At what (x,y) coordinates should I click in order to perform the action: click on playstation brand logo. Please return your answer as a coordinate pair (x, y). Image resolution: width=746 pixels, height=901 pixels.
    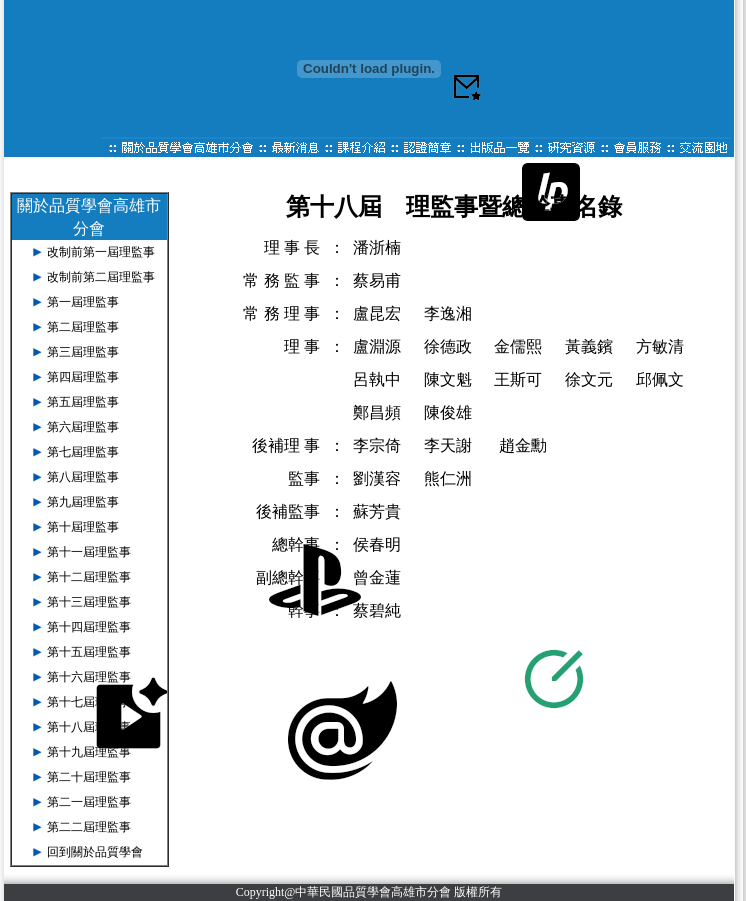
    Looking at the image, I should click on (315, 580).